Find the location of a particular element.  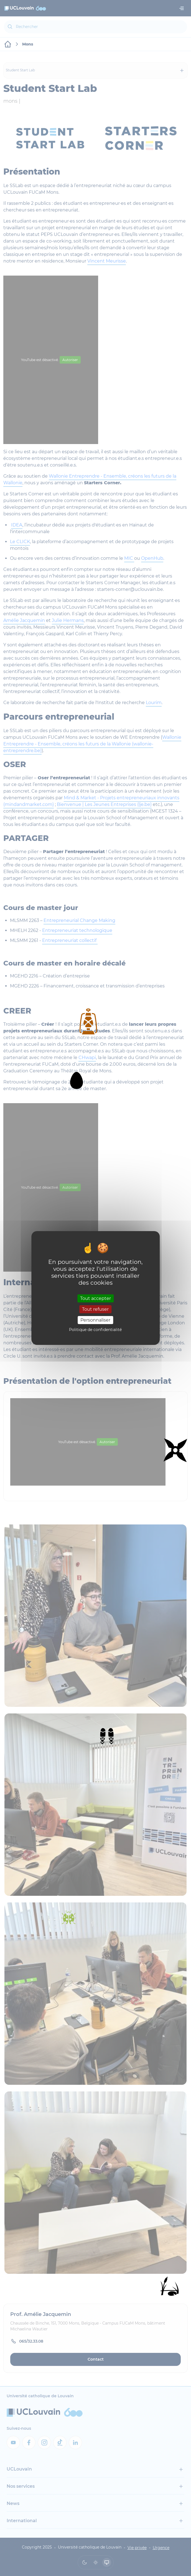

select ninja or stealth character class is located at coordinates (175, 1450).